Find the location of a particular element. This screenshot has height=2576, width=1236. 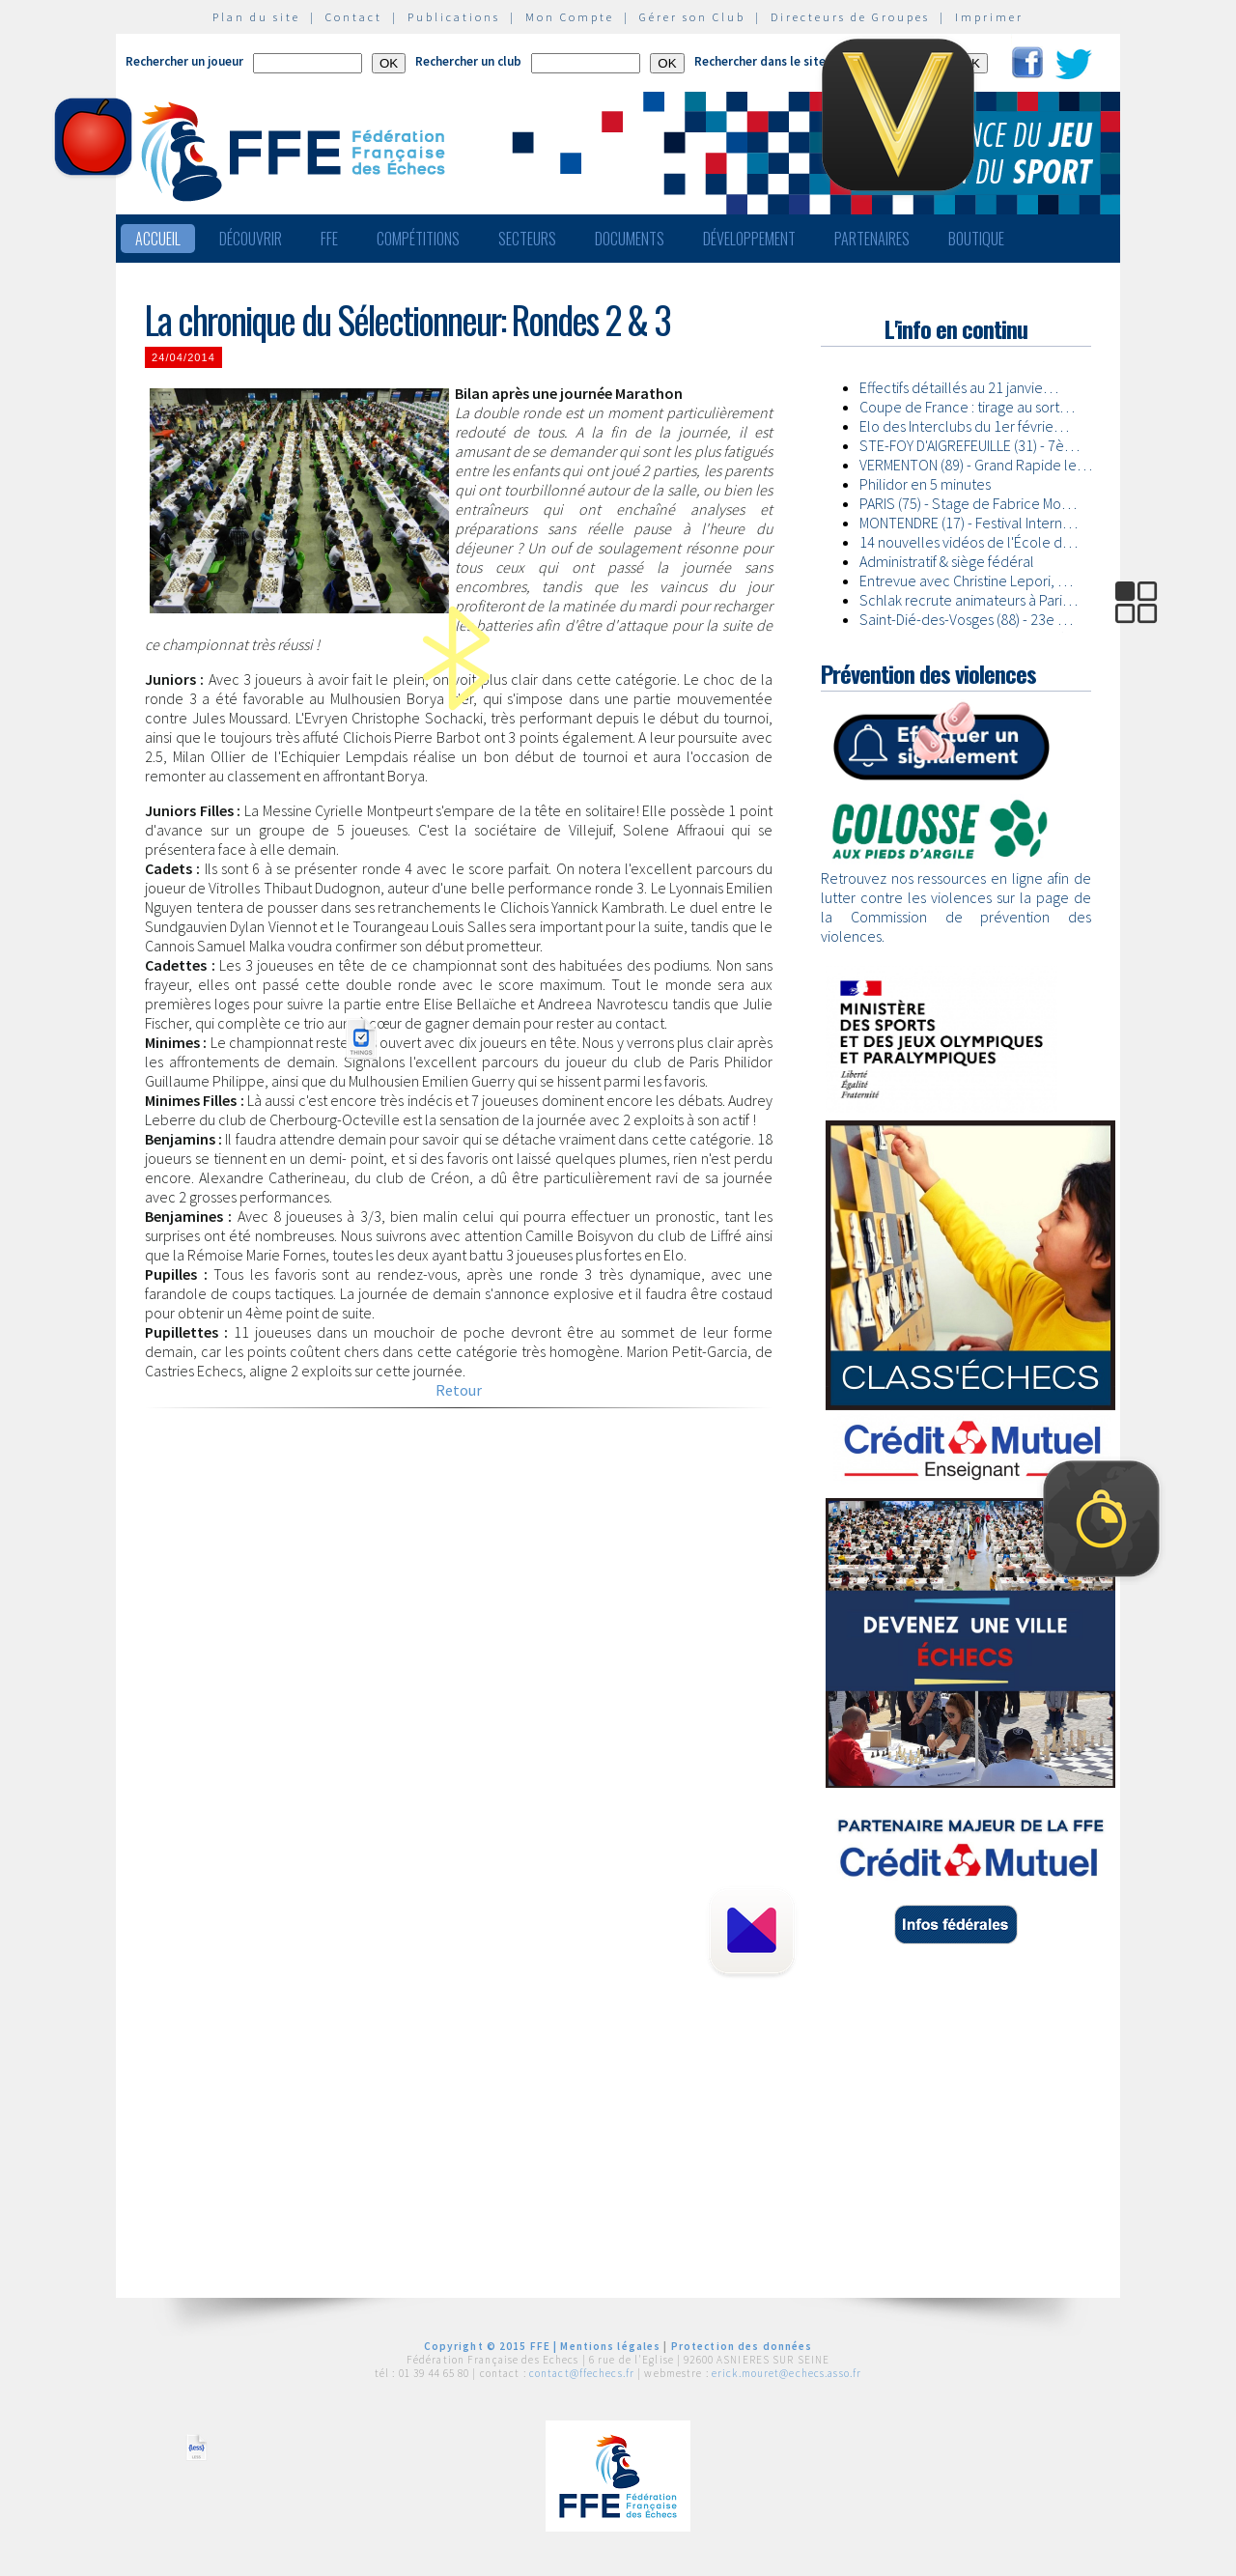

things 3 database file or backup is located at coordinates (361, 1038).